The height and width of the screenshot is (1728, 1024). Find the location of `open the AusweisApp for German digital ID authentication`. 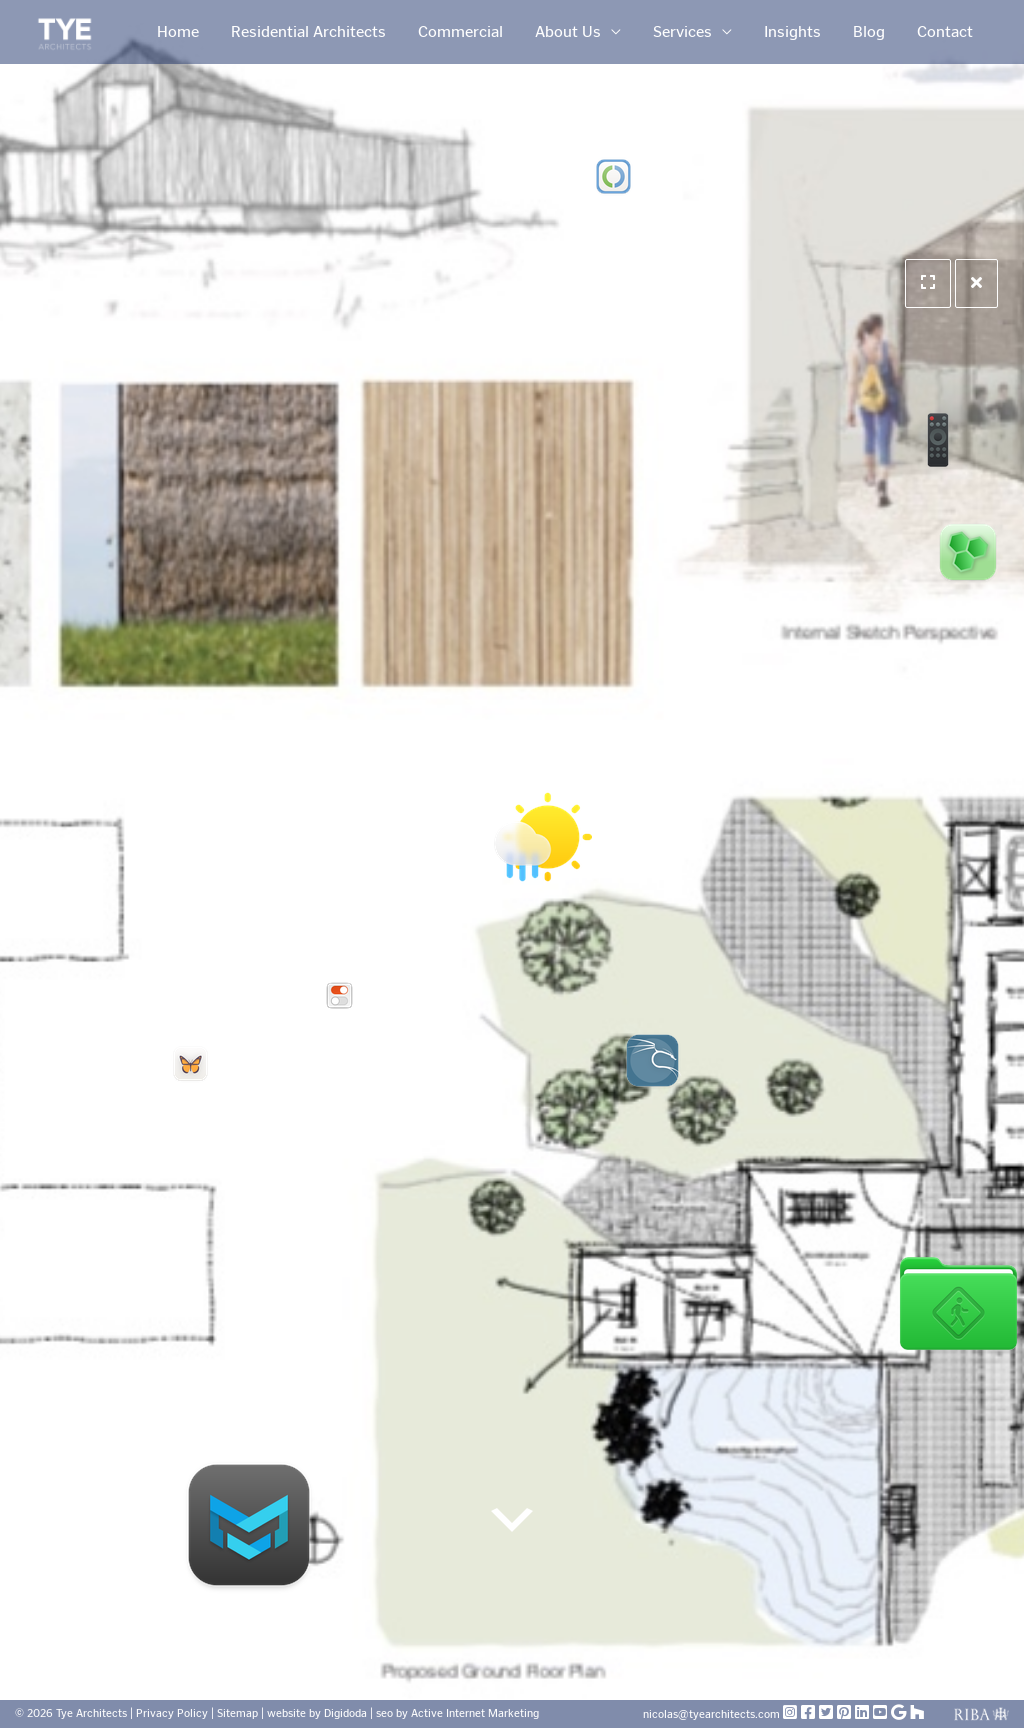

open the AusweisApp for German digital ID authentication is located at coordinates (613, 176).